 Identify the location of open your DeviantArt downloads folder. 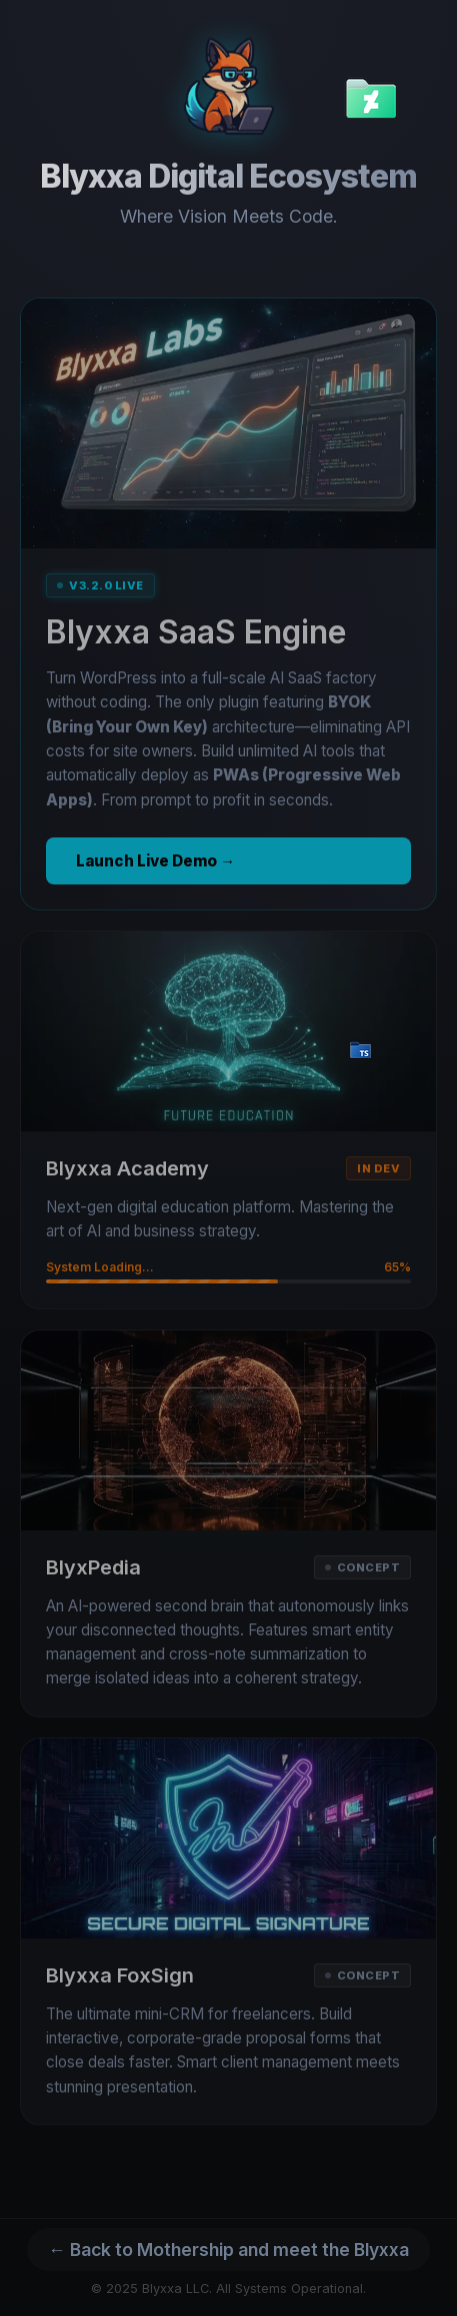
(371, 100).